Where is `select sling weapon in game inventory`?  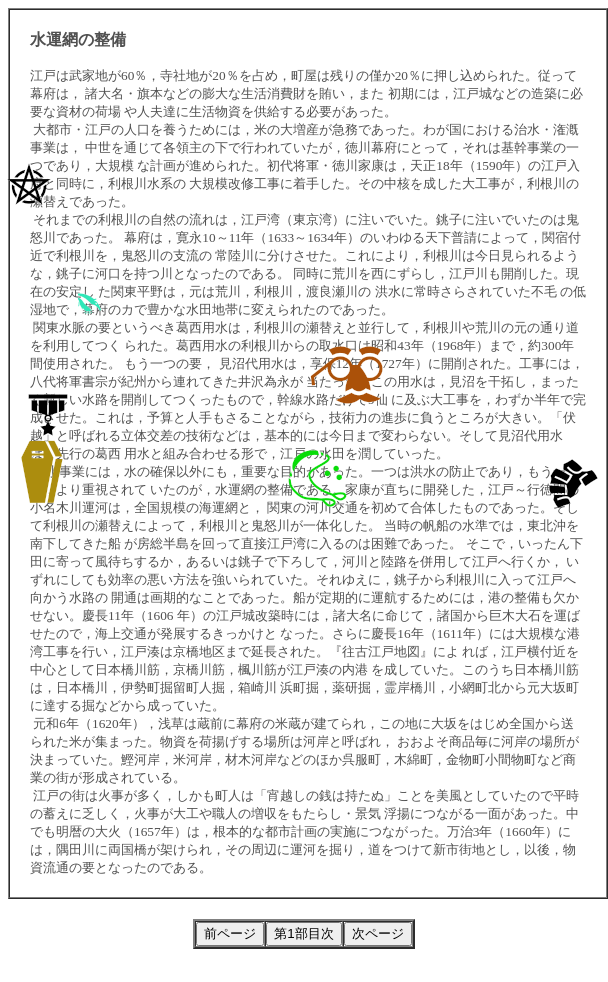 select sling weapon in game inventory is located at coordinates (317, 478).